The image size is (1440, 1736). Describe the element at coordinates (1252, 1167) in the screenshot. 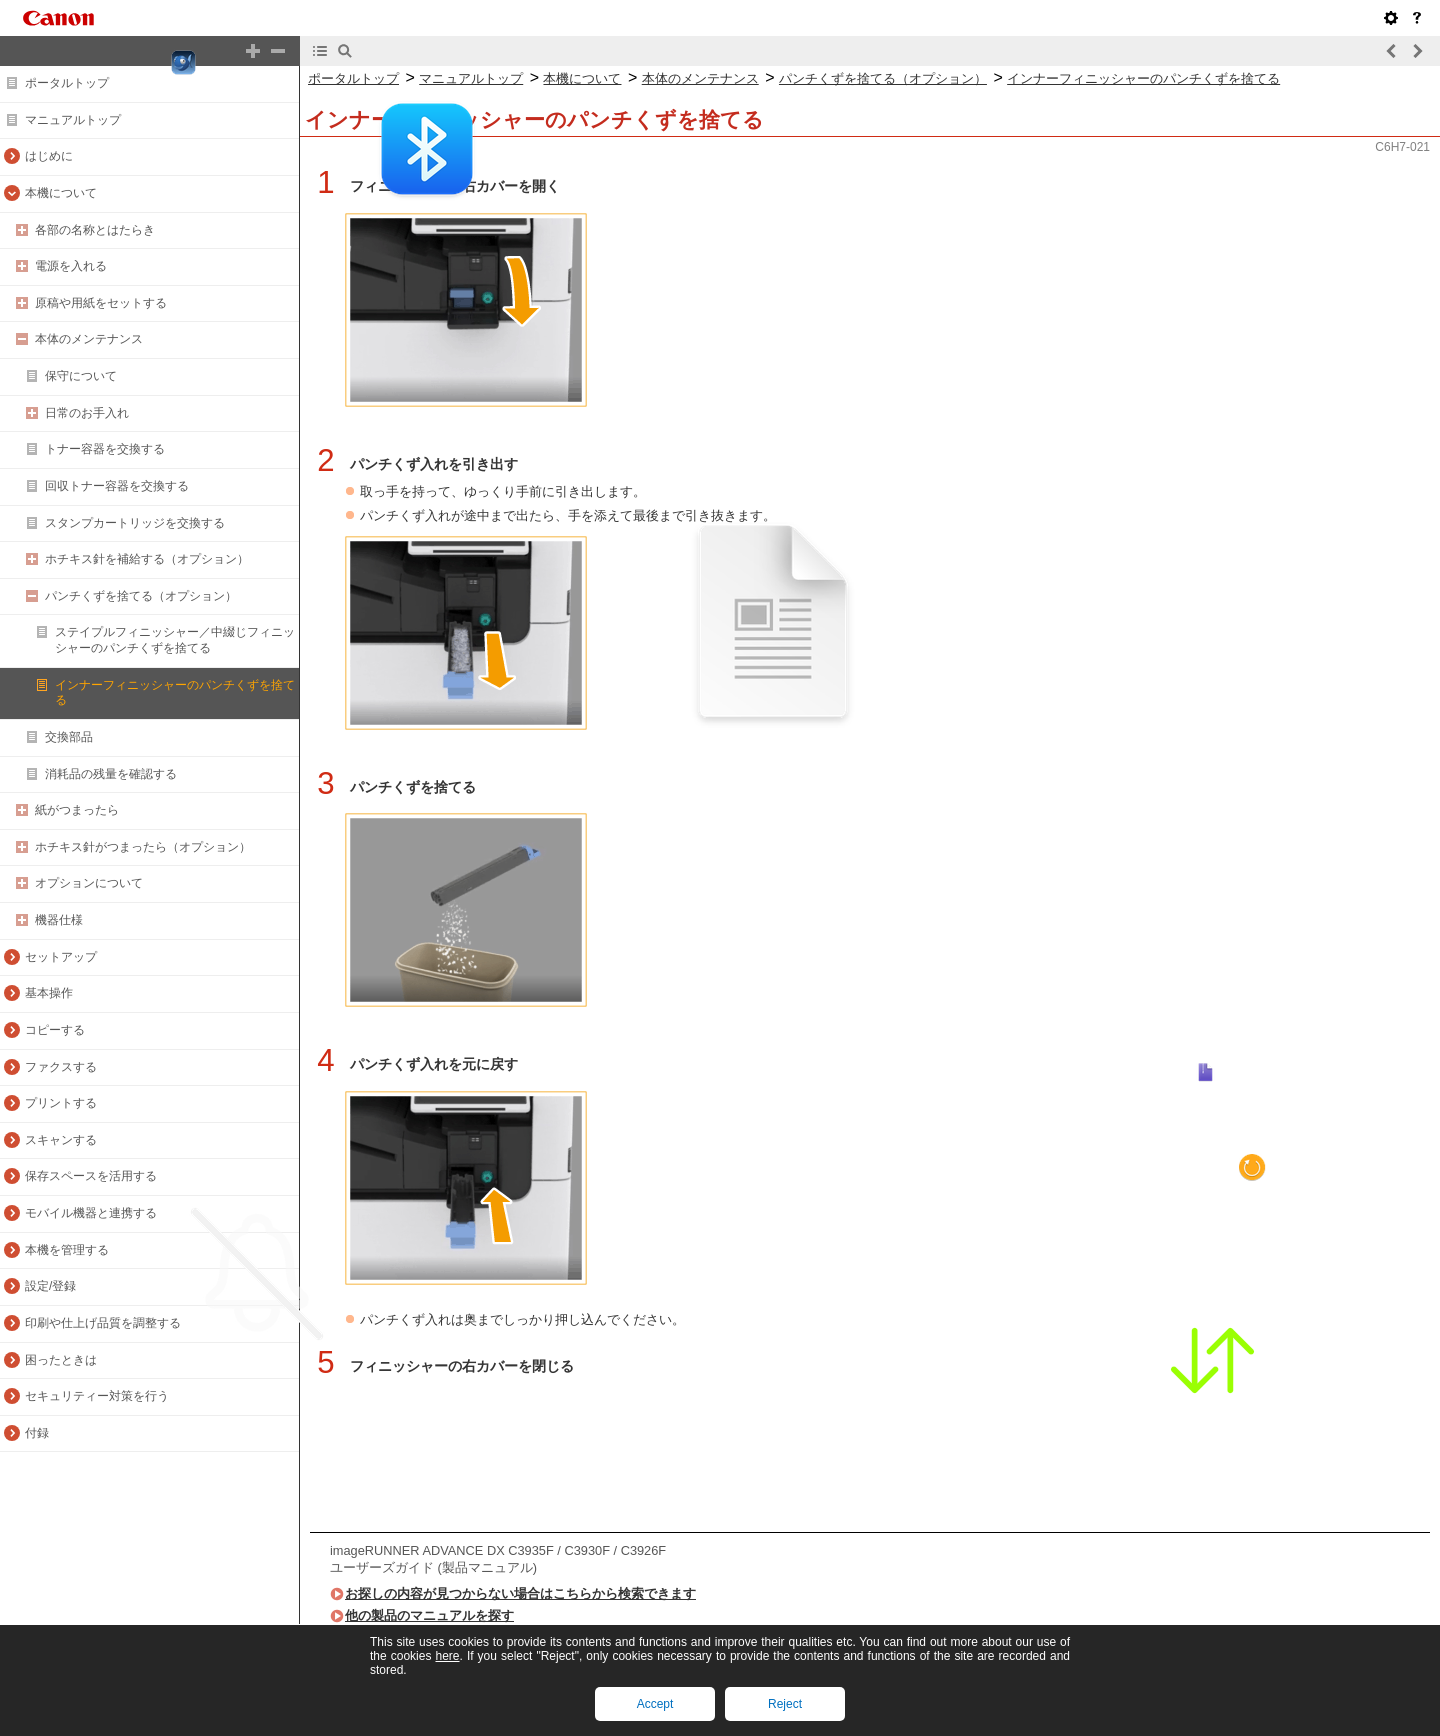

I see `reboot or restart the system` at that location.